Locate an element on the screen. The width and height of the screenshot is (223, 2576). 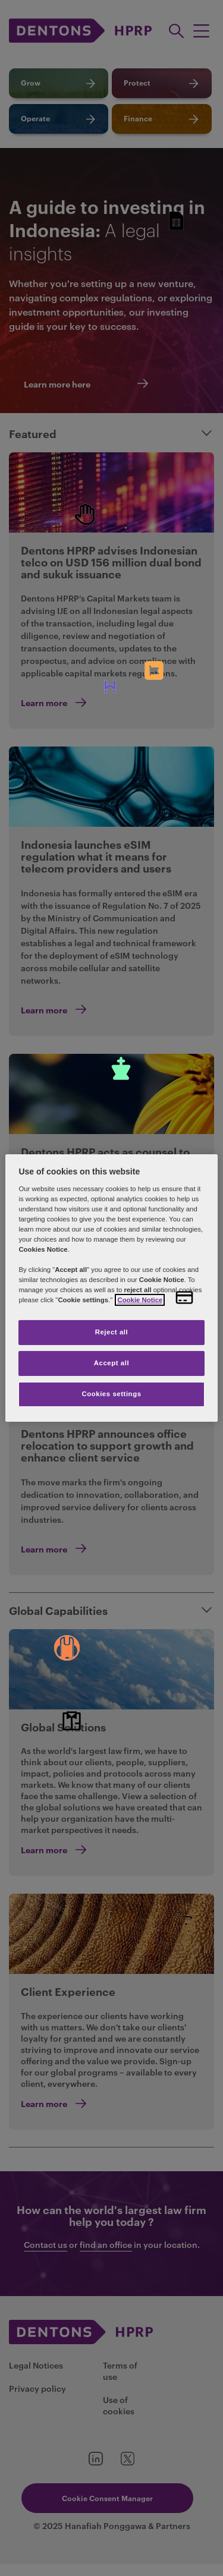
stop or pause current action is located at coordinates (85, 514).